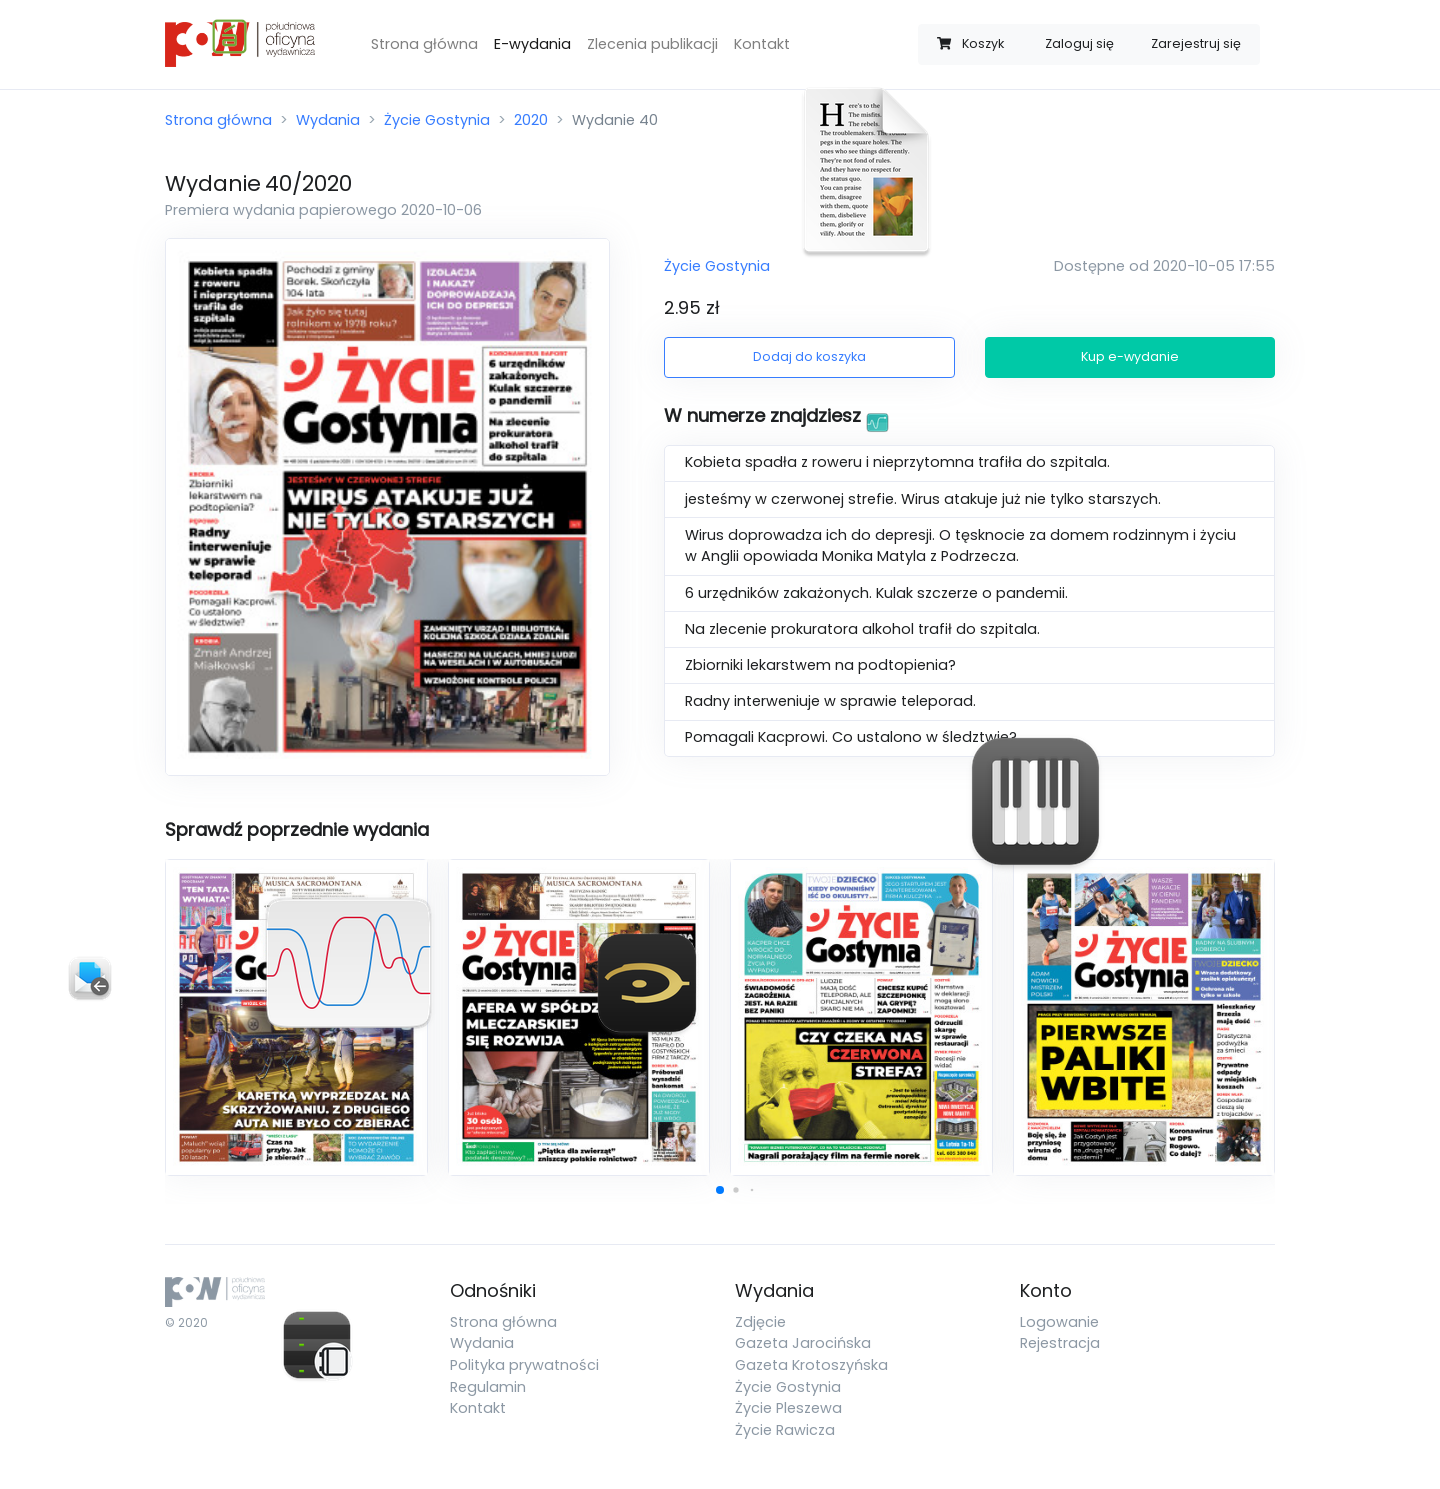 This screenshot has height=1489, width=1440. What do you see at coordinates (90, 978) in the screenshot?
I see `import contacts or data into kontact` at bounding box center [90, 978].